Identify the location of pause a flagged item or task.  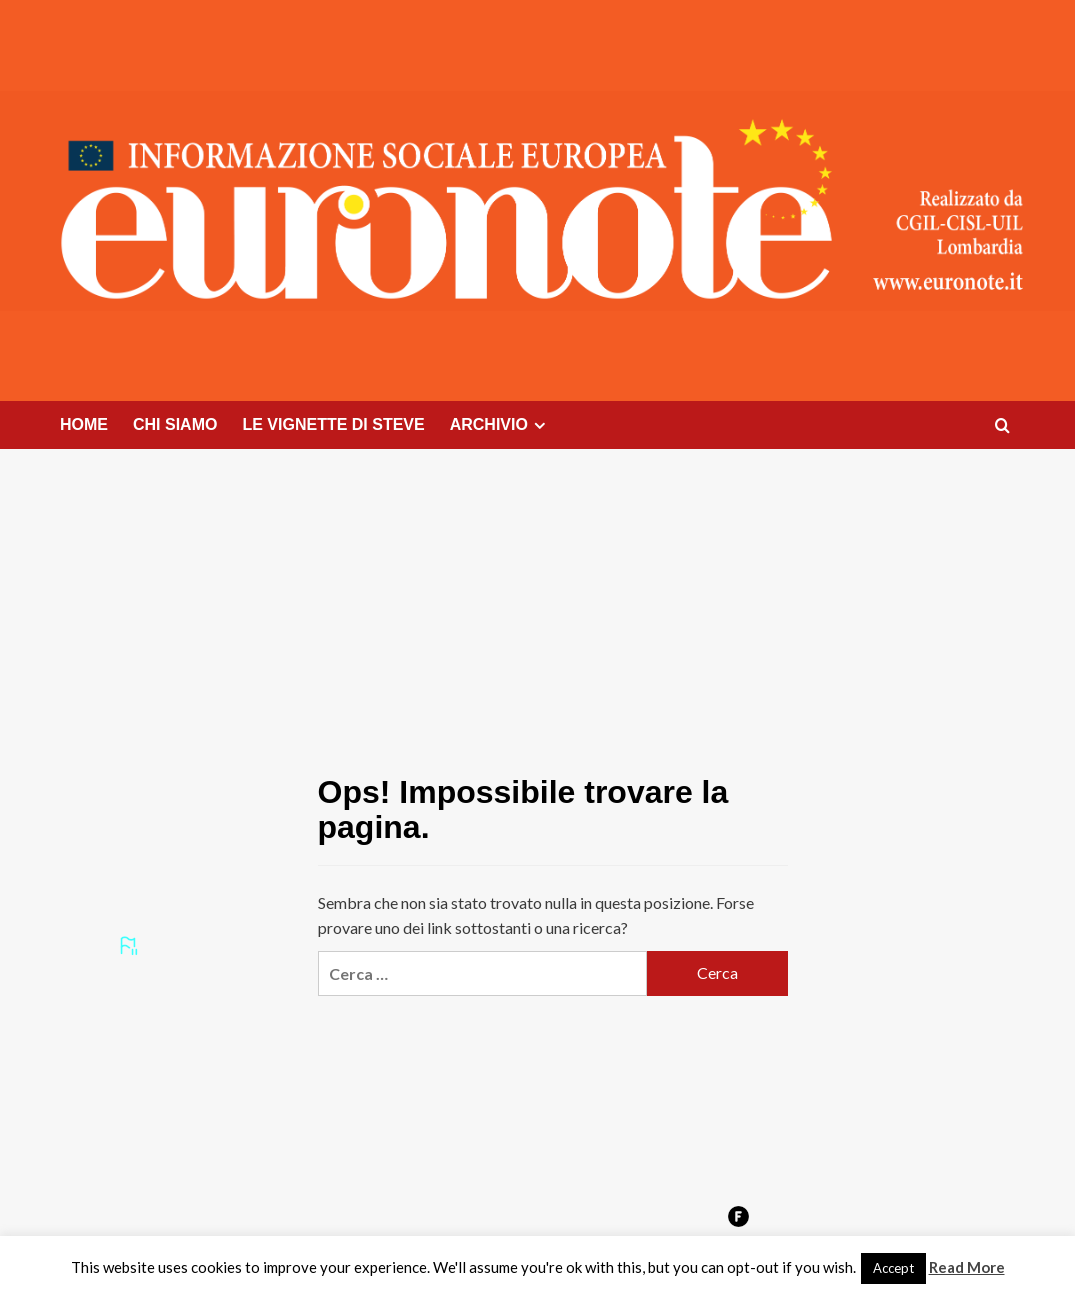
(128, 945).